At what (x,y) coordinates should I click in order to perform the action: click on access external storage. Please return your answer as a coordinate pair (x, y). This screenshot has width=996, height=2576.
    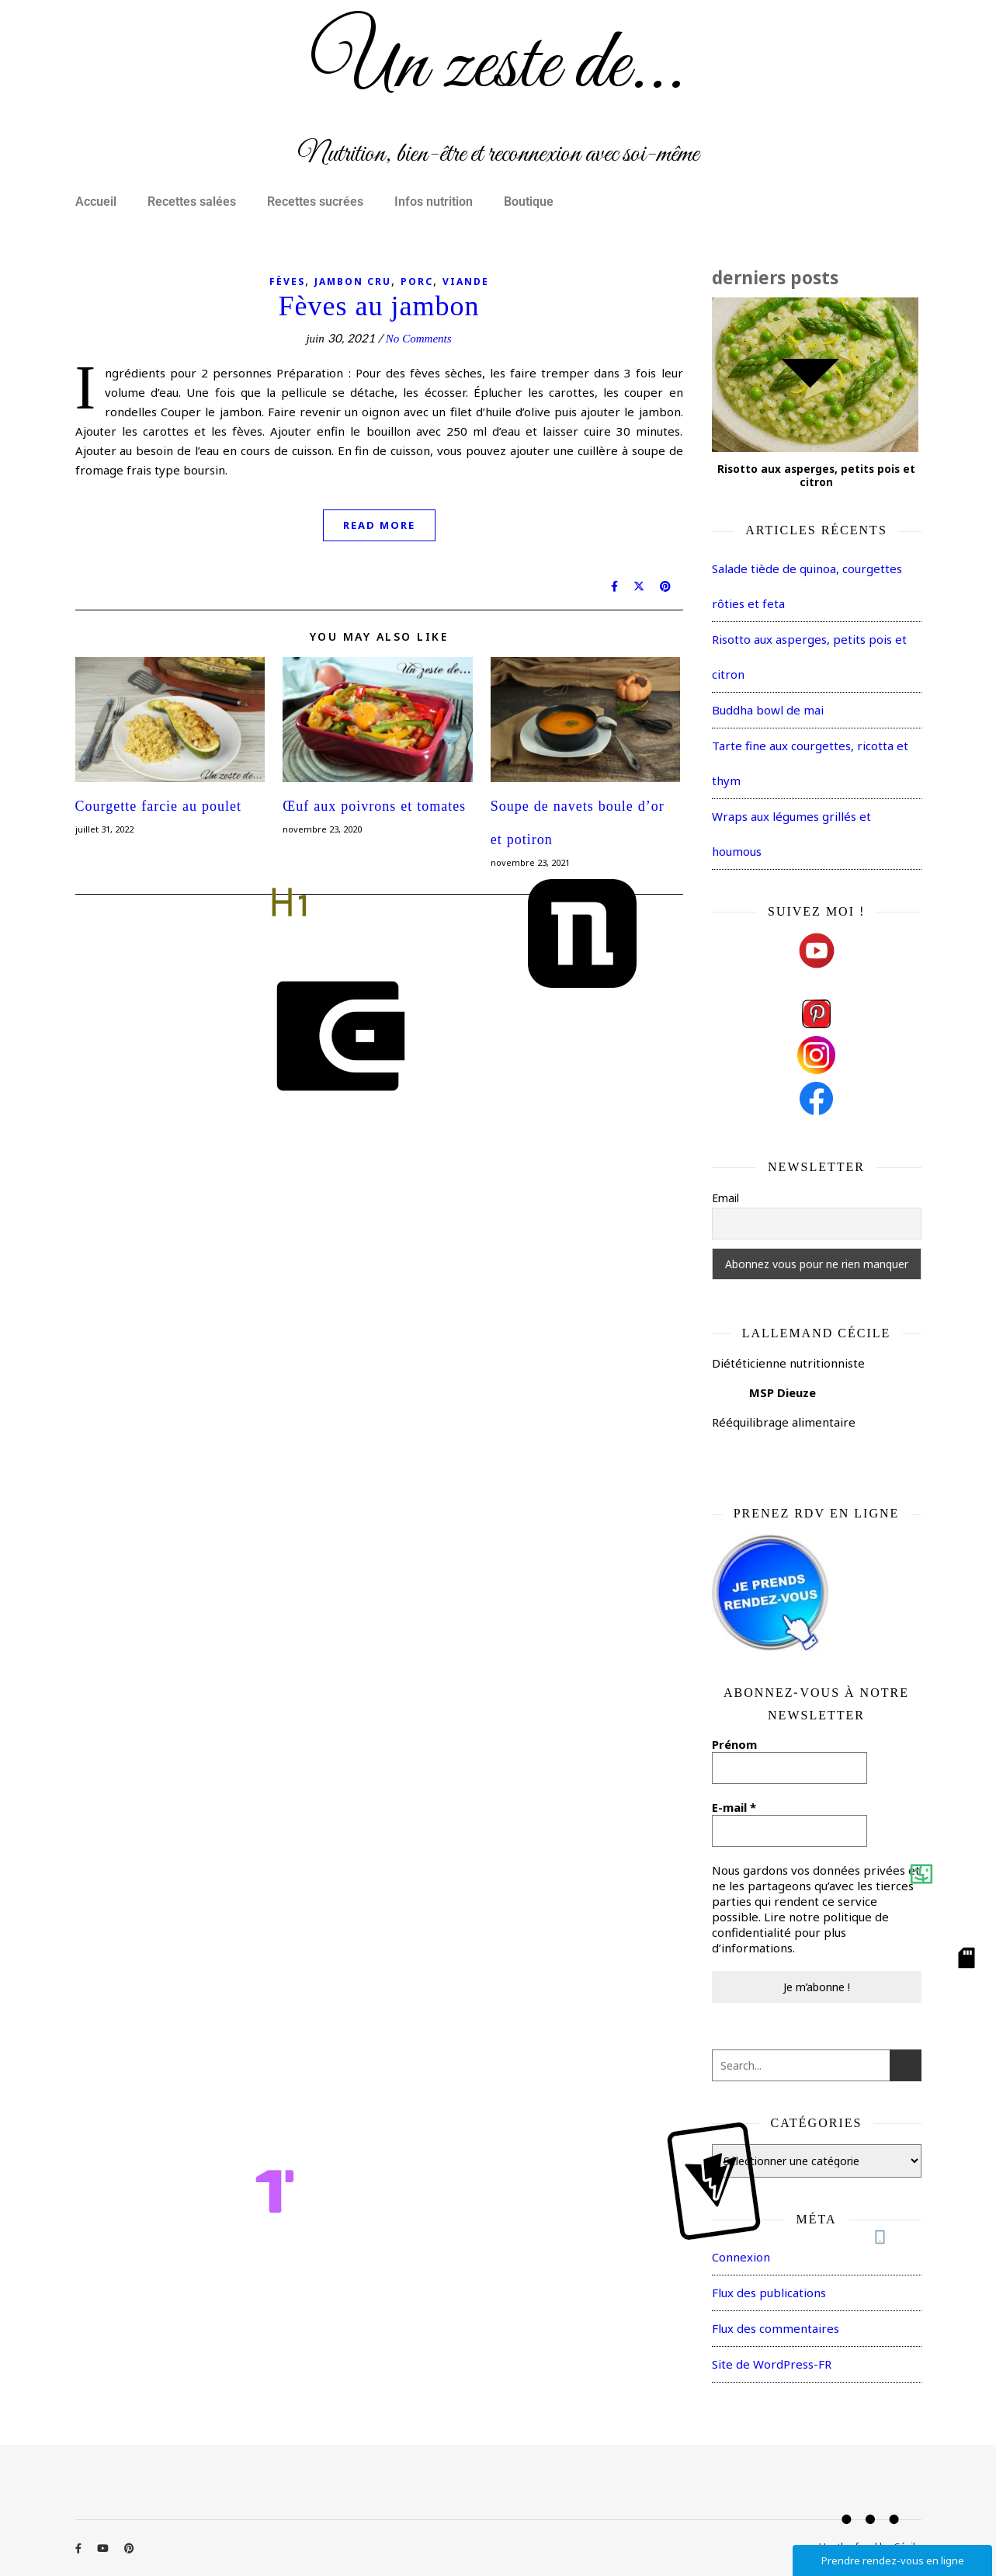
    Looking at the image, I should click on (967, 1958).